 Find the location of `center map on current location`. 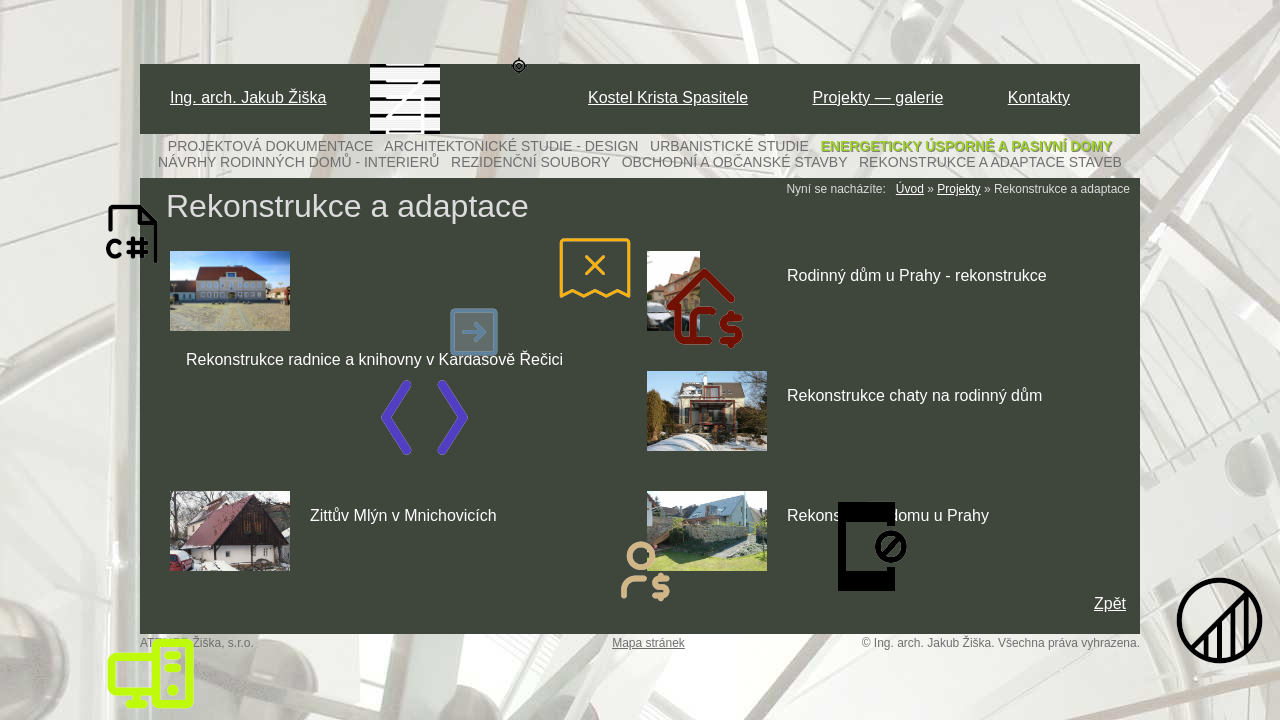

center map on current location is located at coordinates (519, 66).